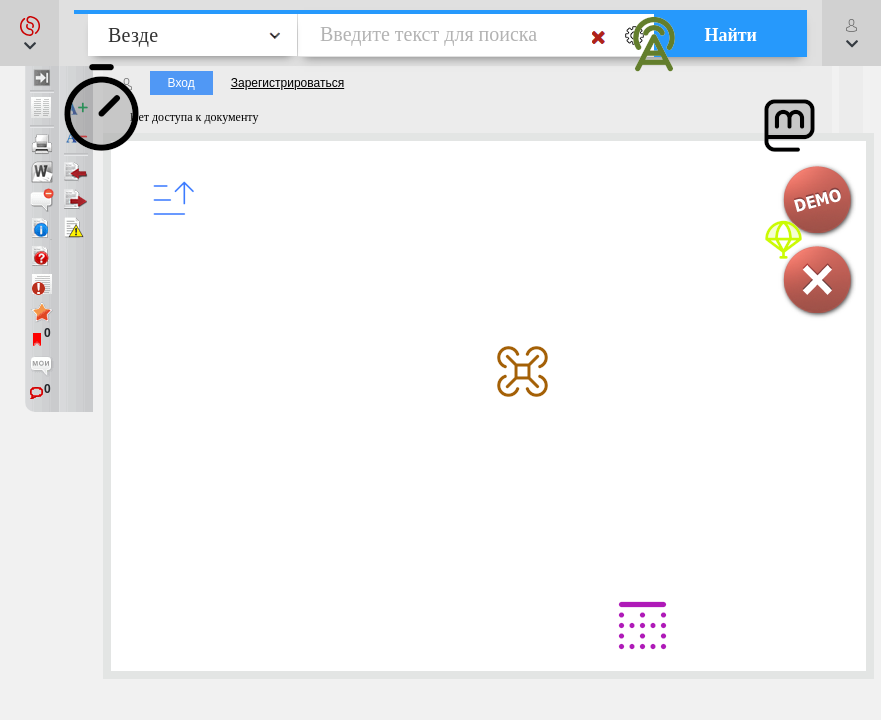 The width and height of the screenshot is (881, 720). I want to click on apply border to top edge of cell or element, so click(642, 625).